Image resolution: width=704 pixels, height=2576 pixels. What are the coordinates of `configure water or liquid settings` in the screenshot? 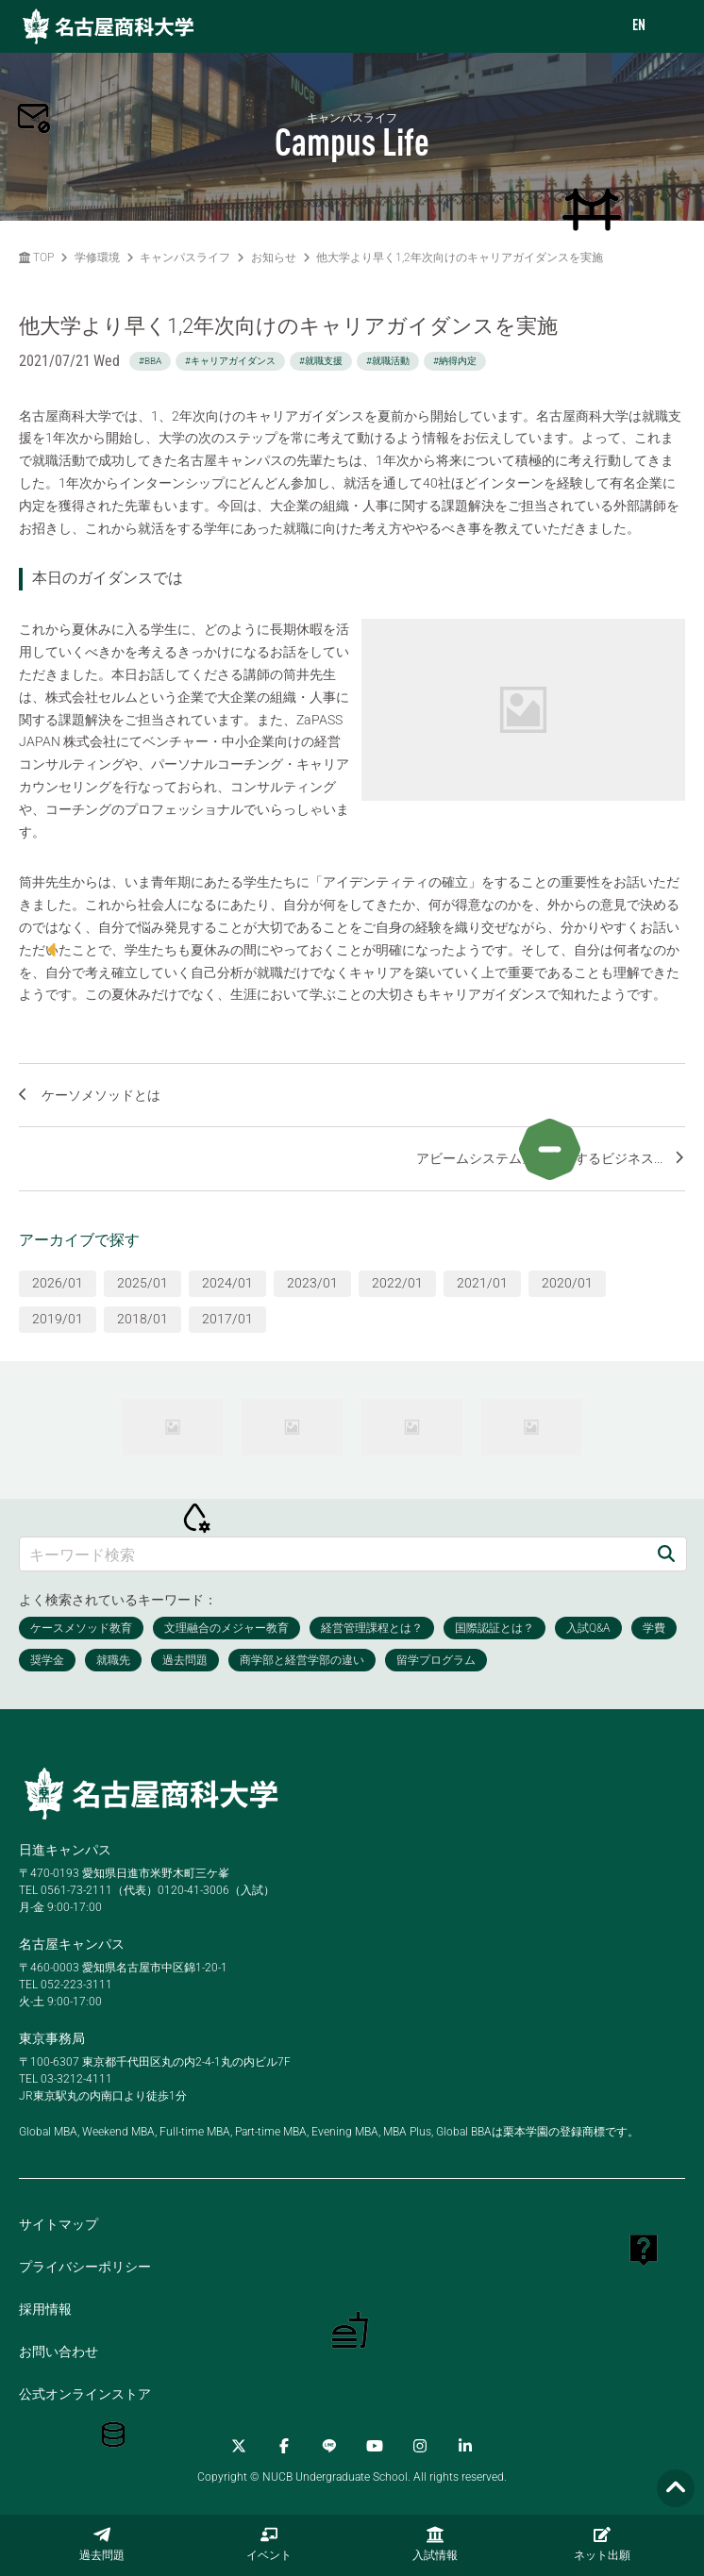 It's located at (194, 1517).